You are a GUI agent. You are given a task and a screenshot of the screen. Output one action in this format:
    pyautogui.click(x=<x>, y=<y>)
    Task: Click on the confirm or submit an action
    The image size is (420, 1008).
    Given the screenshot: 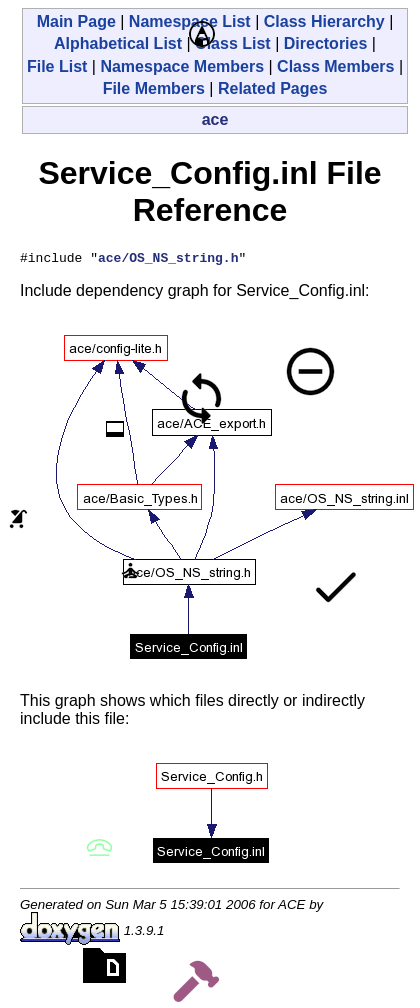 What is the action you would take?
    pyautogui.click(x=335, y=586)
    